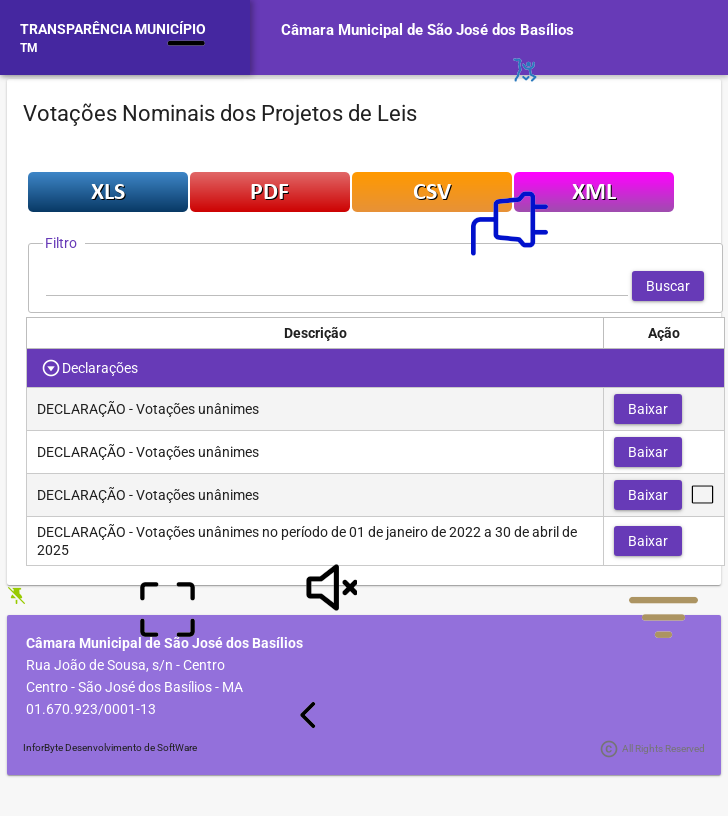 The width and height of the screenshot is (728, 816). What do you see at coordinates (329, 587) in the screenshot?
I see `mute audio` at bounding box center [329, 587].